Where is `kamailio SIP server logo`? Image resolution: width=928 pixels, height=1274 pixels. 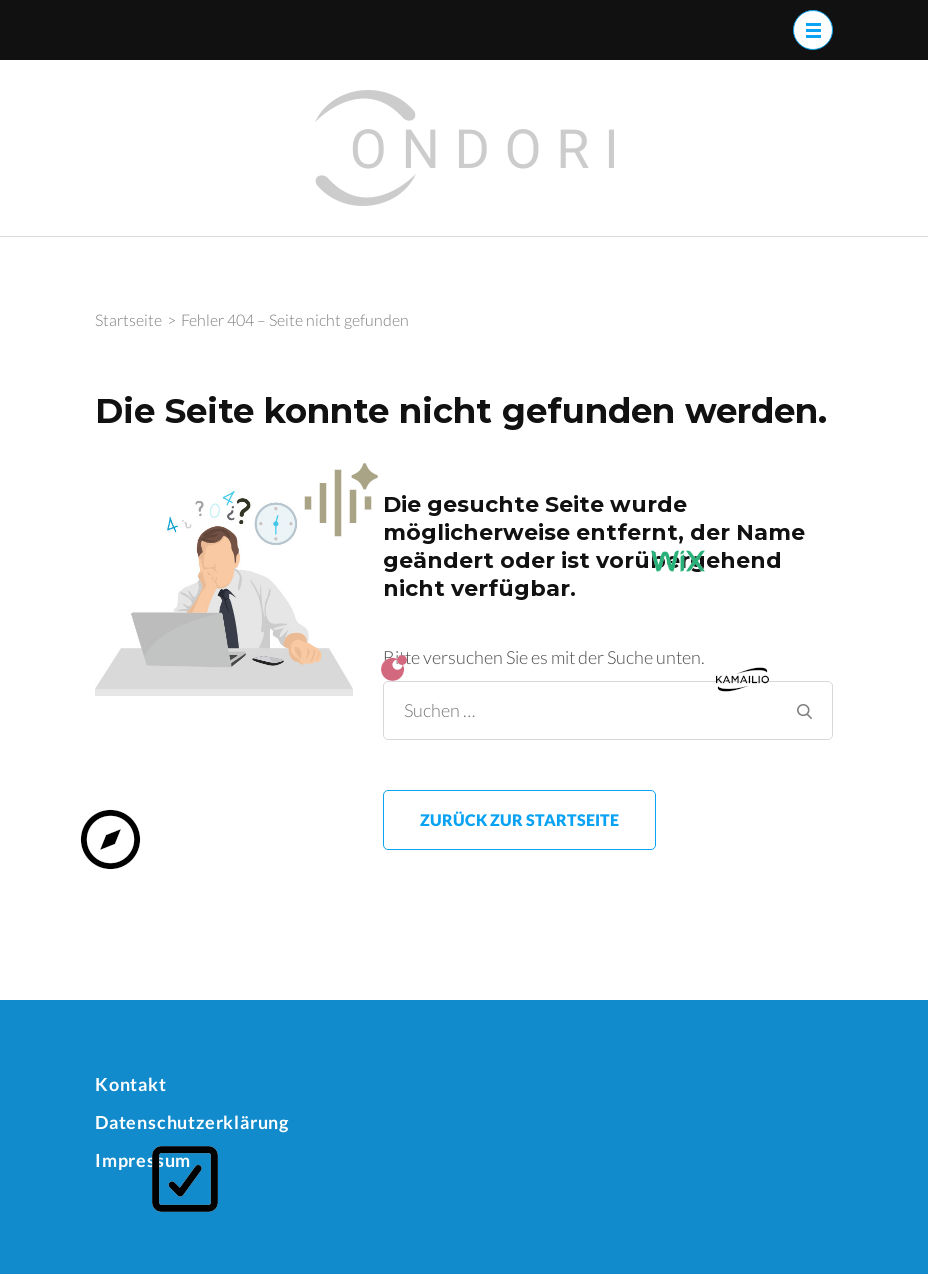 kamailio SIP server logo is located at coordinates (742, 679).